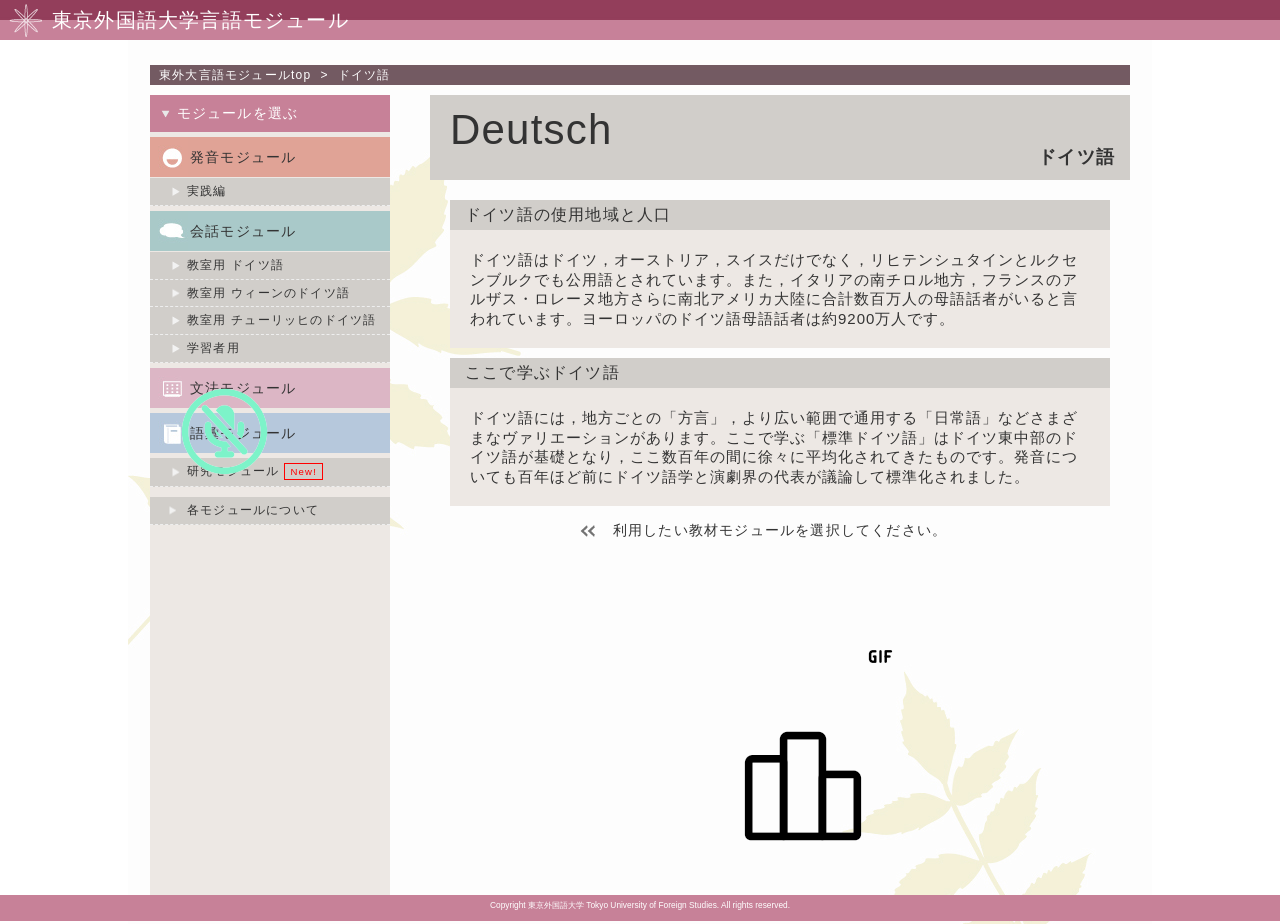 This screenshot has width=1280, height=924. What do you see at coordinates (224, 431) in the screenshot?
I see `mute your microphone` at bounding box center [224, 431].